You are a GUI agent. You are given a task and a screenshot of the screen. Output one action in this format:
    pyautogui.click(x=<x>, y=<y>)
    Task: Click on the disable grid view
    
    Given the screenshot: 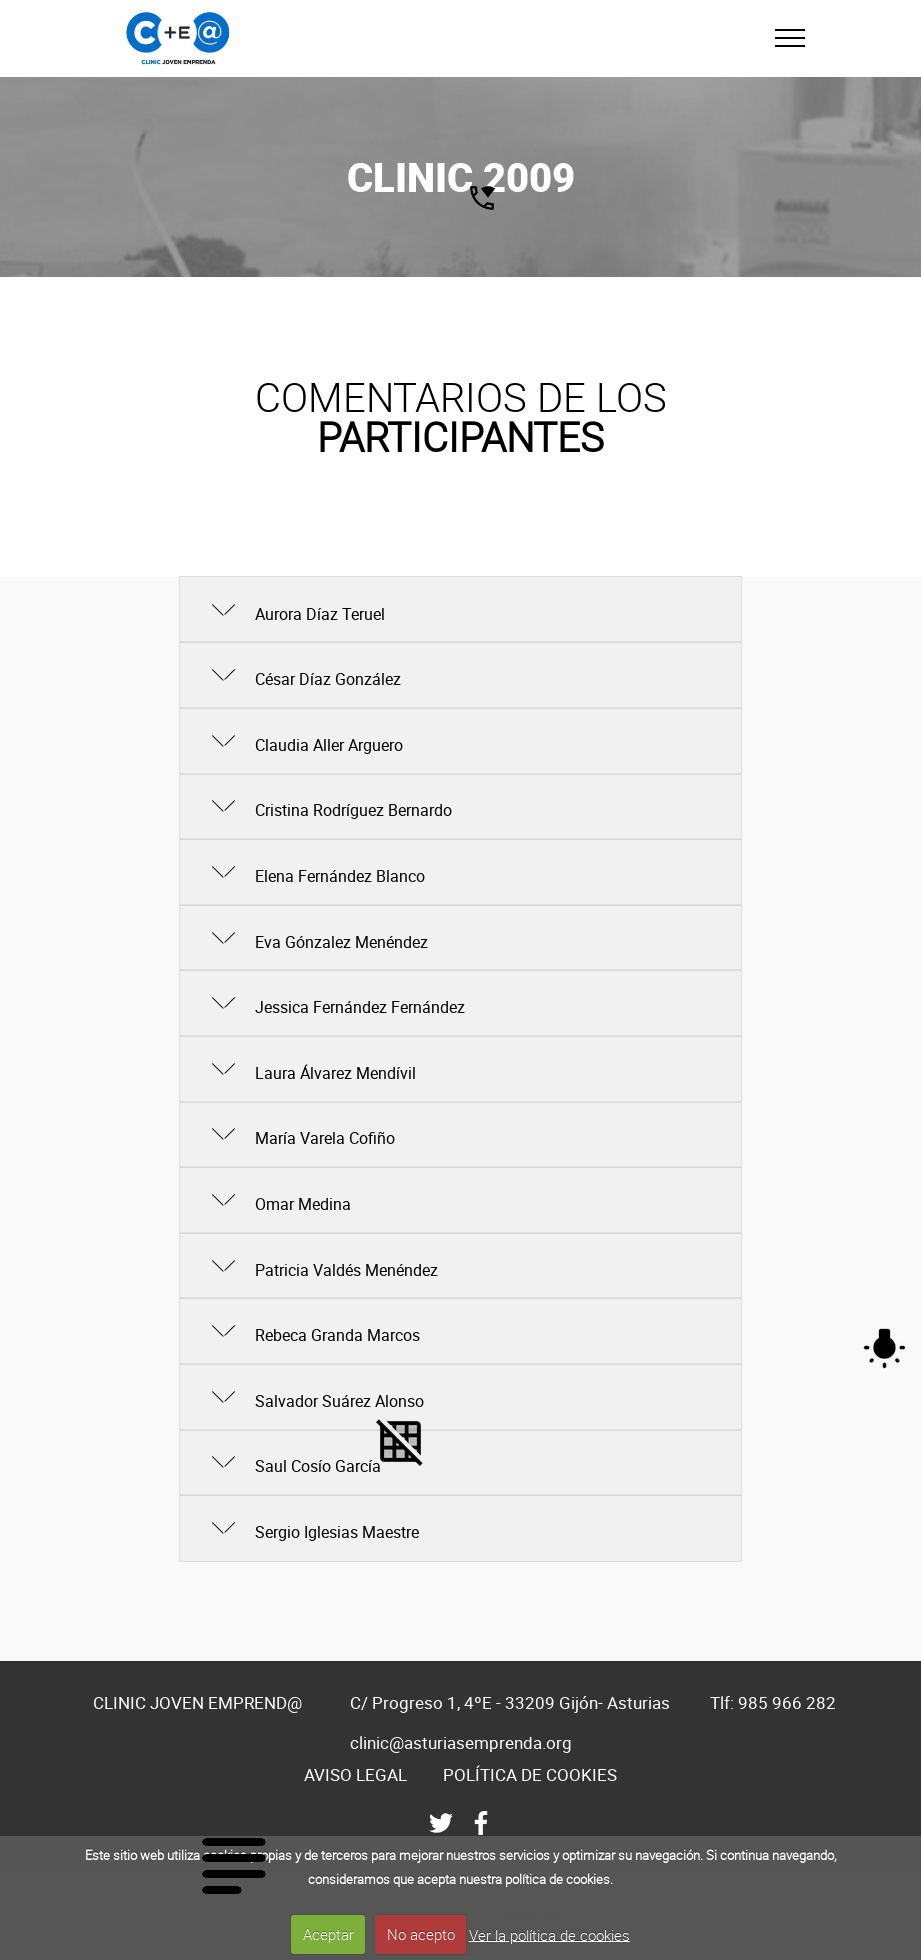 What is the action you would take?
    pyautogui.click(x=400, y=1441)
    